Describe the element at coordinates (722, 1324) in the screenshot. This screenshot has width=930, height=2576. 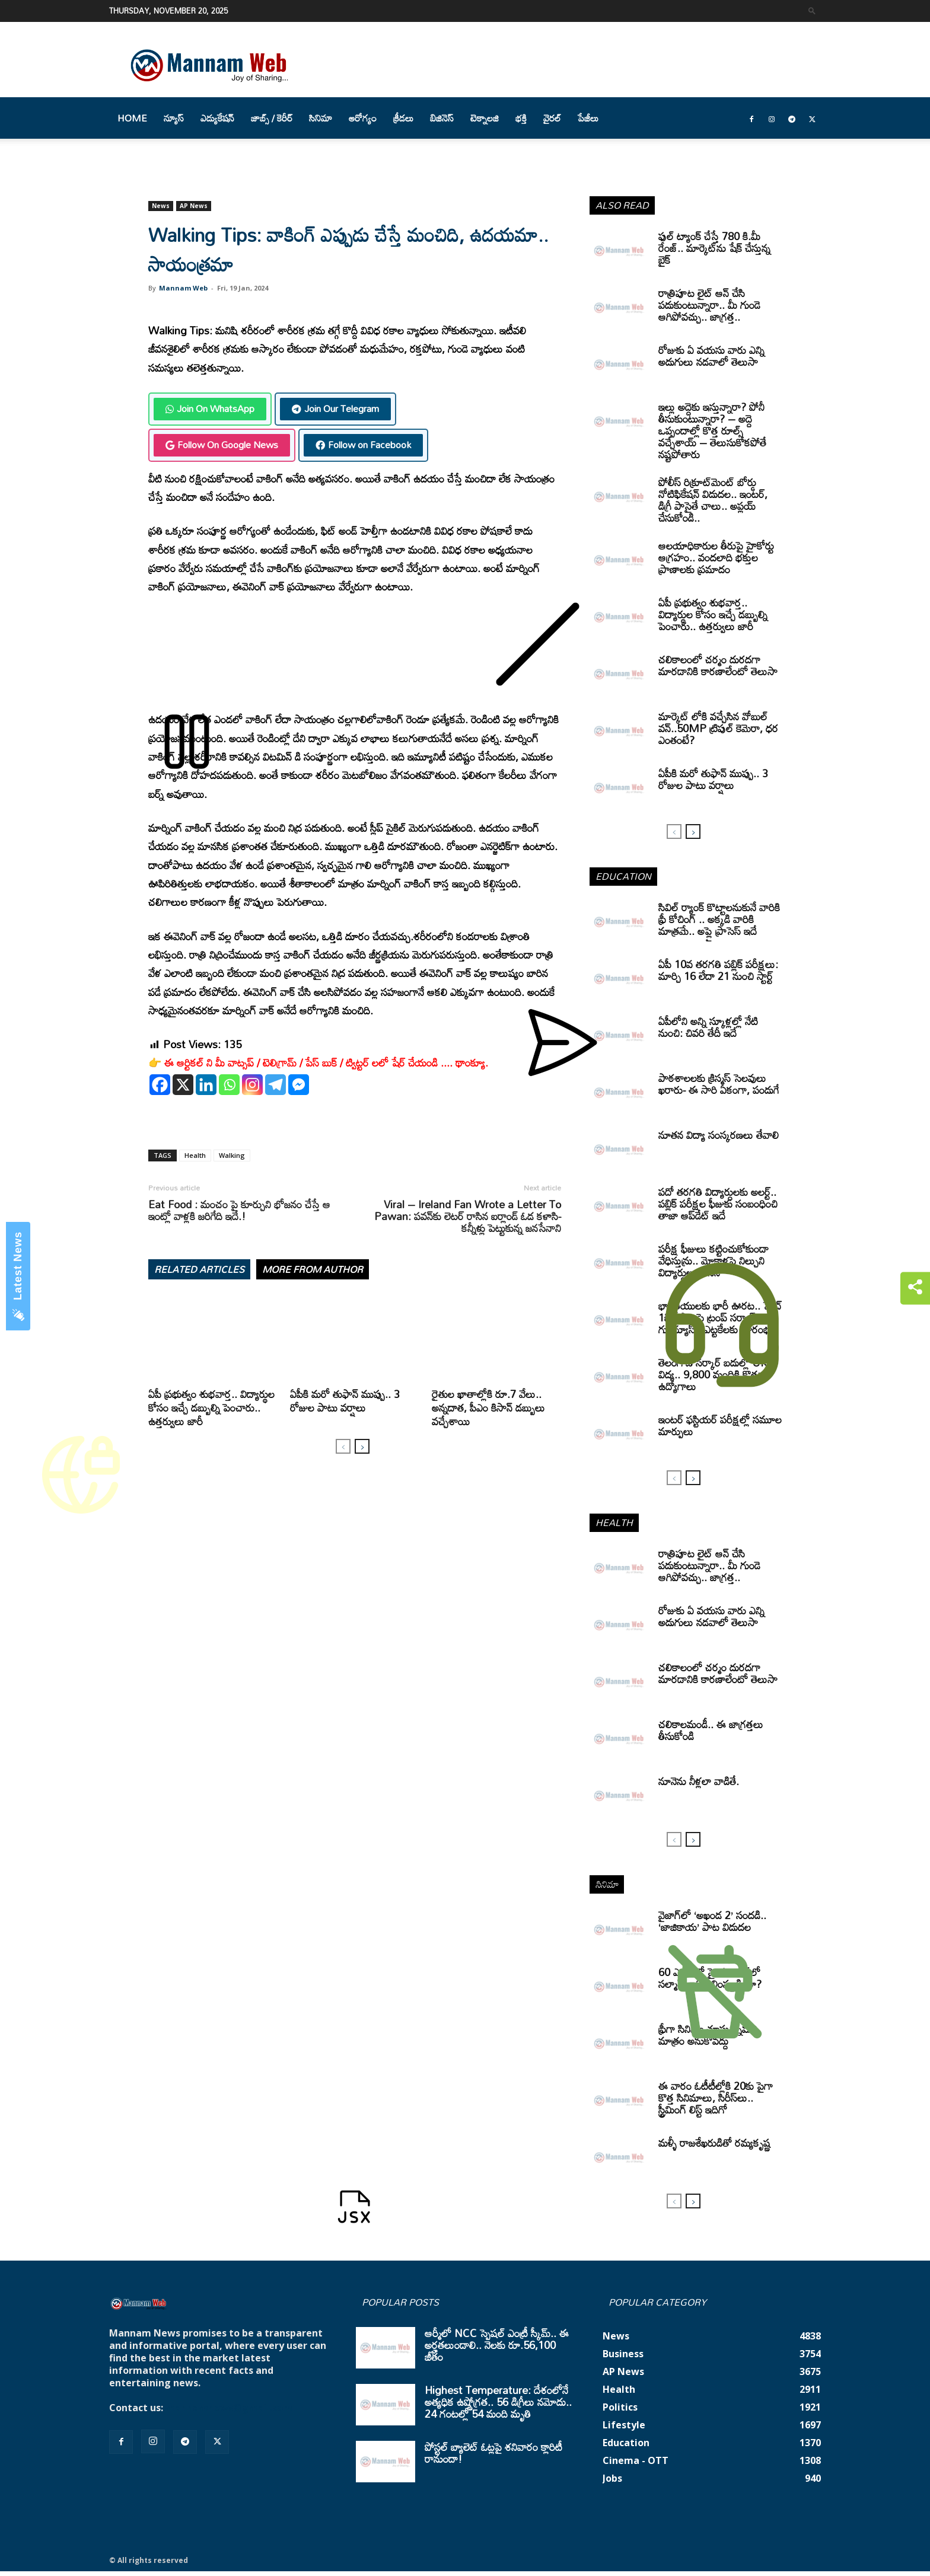
I see `contact customer support` at that location.